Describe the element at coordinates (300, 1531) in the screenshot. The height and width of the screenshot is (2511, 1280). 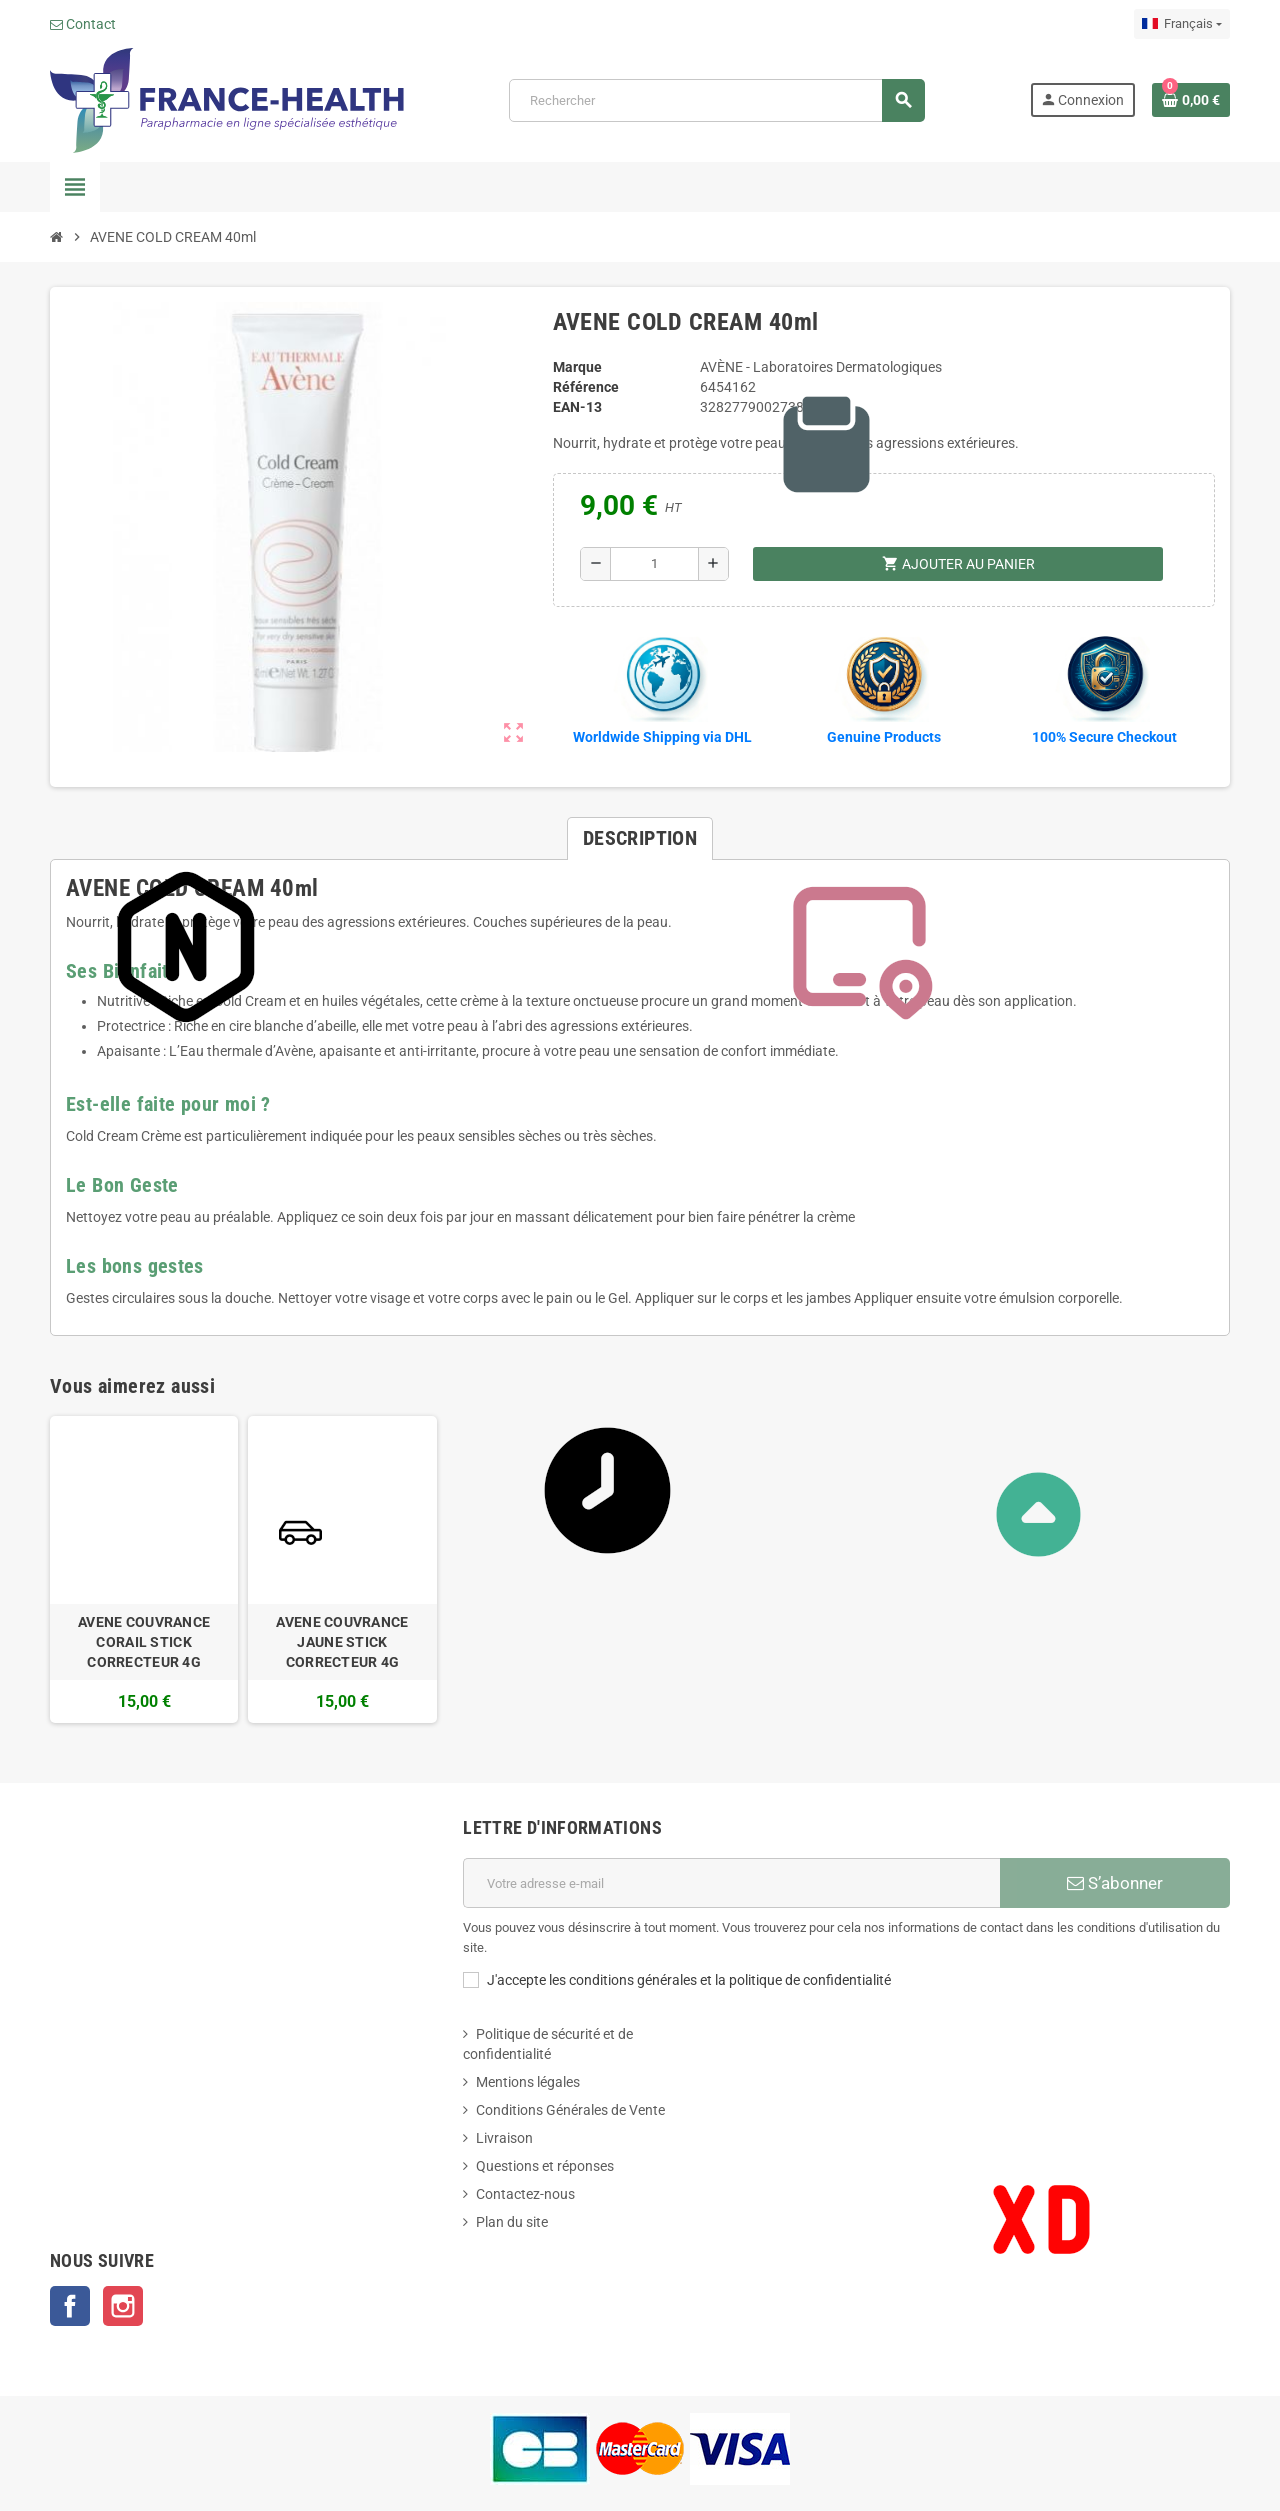
I see `select car or vehicle mode` at that location.